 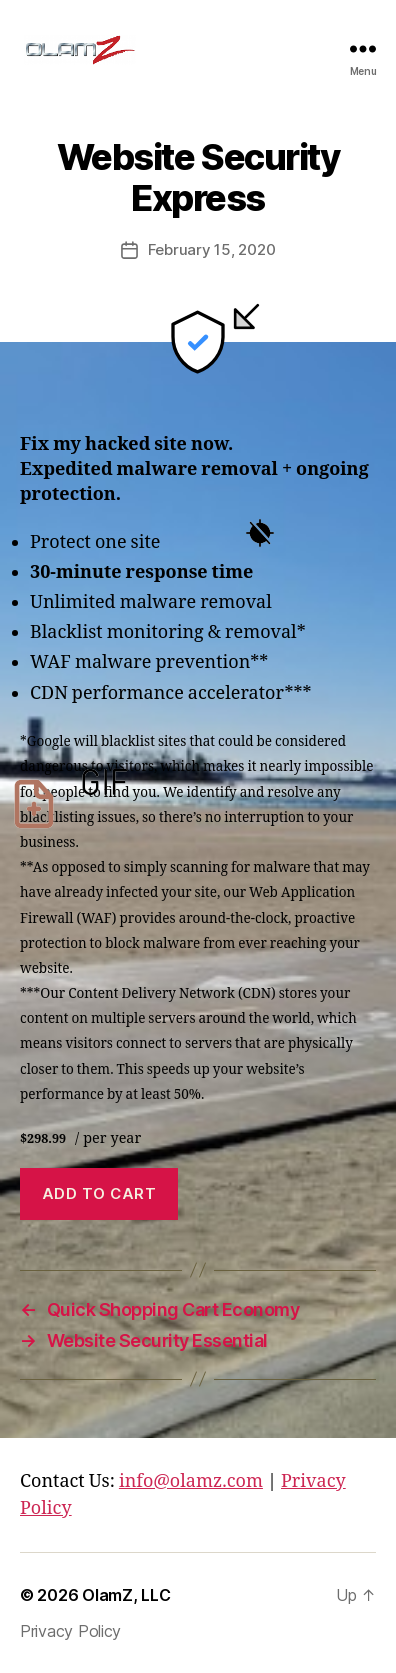 What do you see at coordinates (104, 782) in the screenshot?
I see `insert a gif into your message` at bounding box center [104, 782].